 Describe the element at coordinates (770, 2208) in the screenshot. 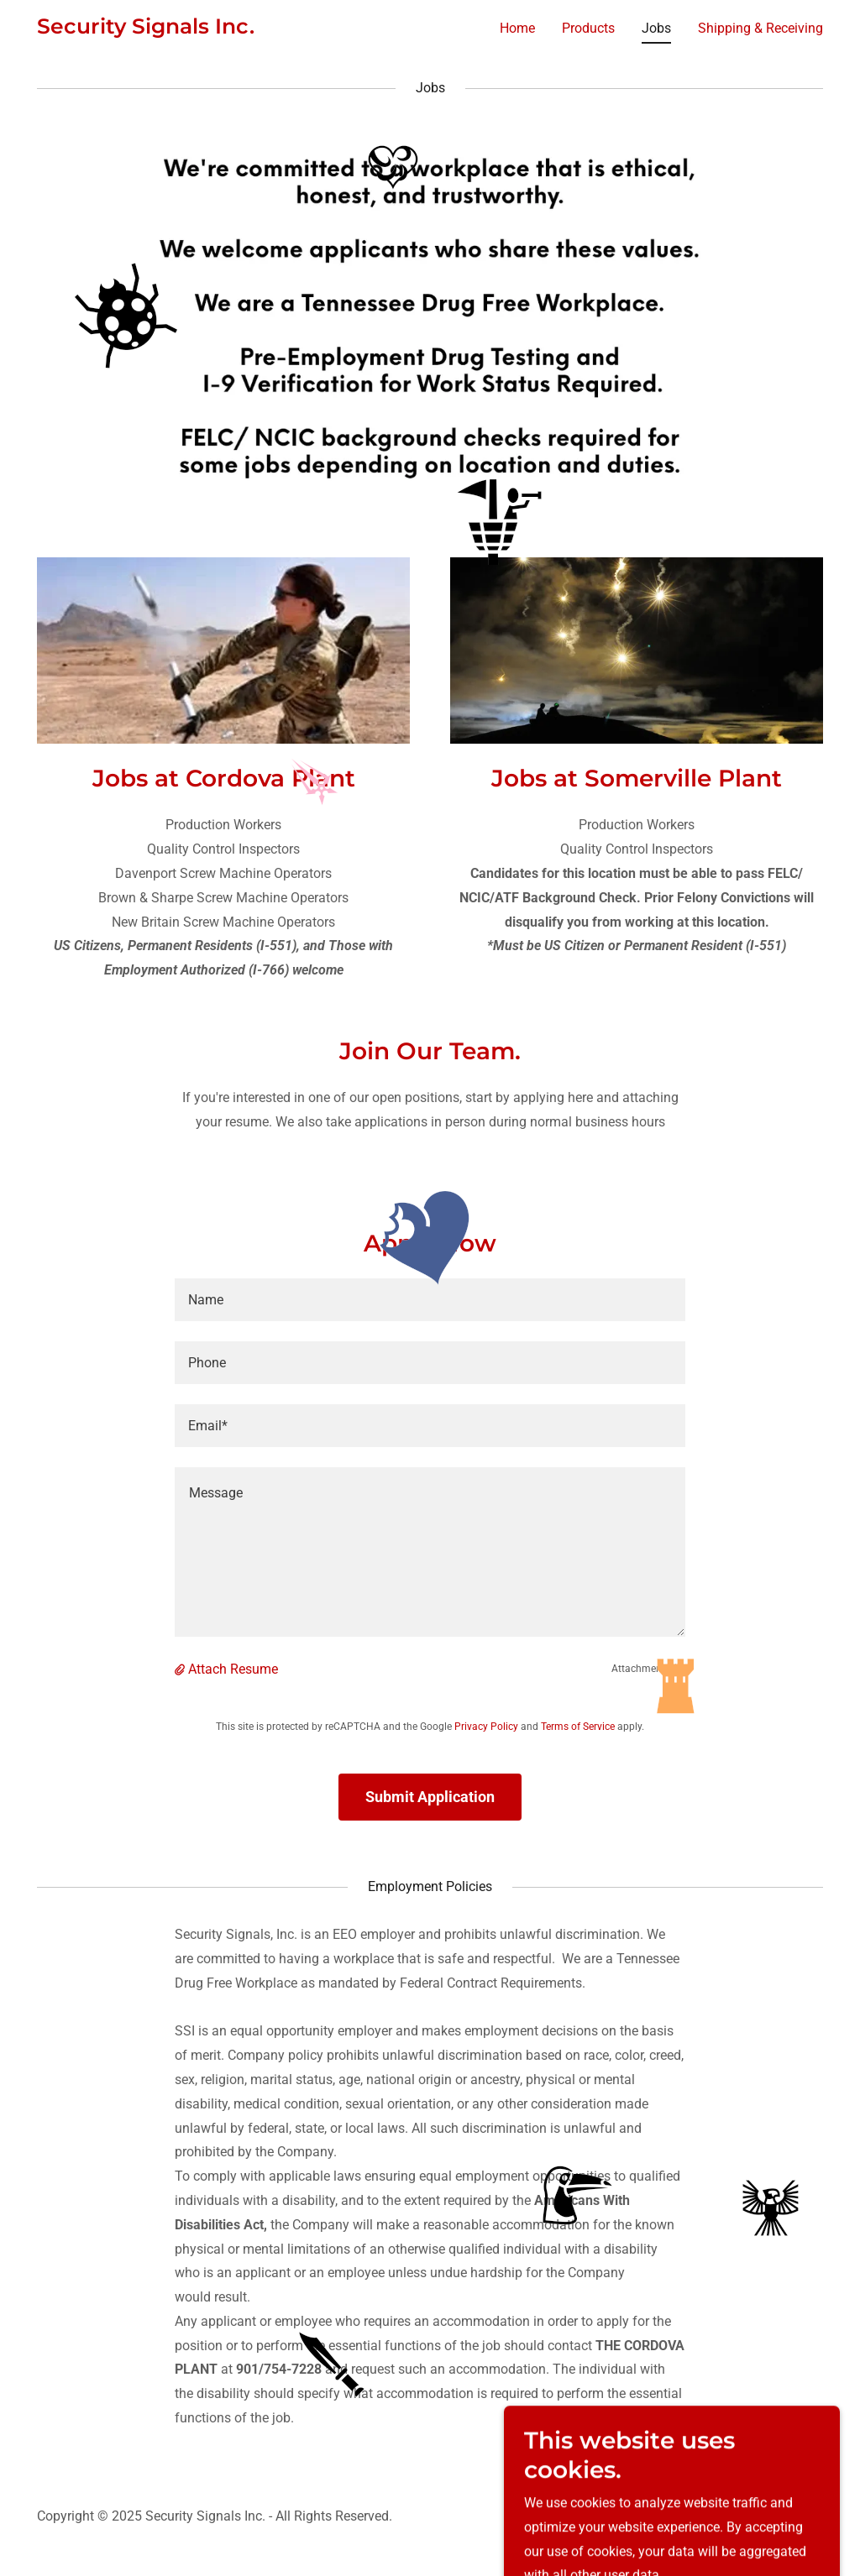

I see `select hawk or eagle team emblem` at that location.